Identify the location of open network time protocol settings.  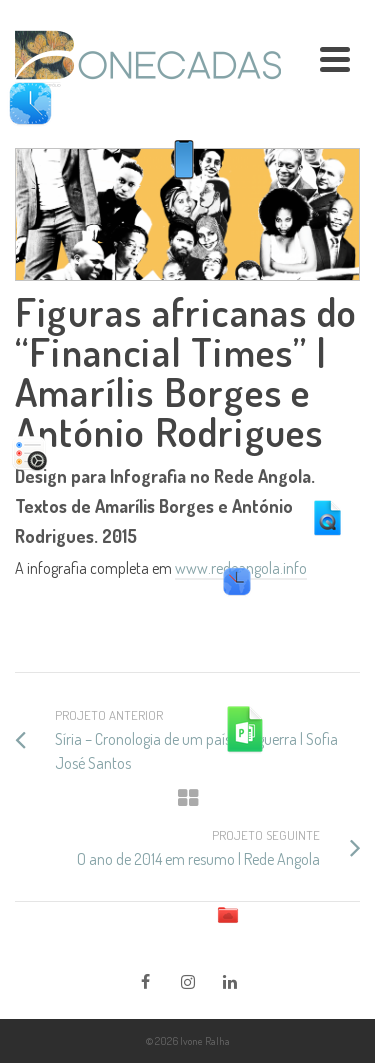
(30, 103).